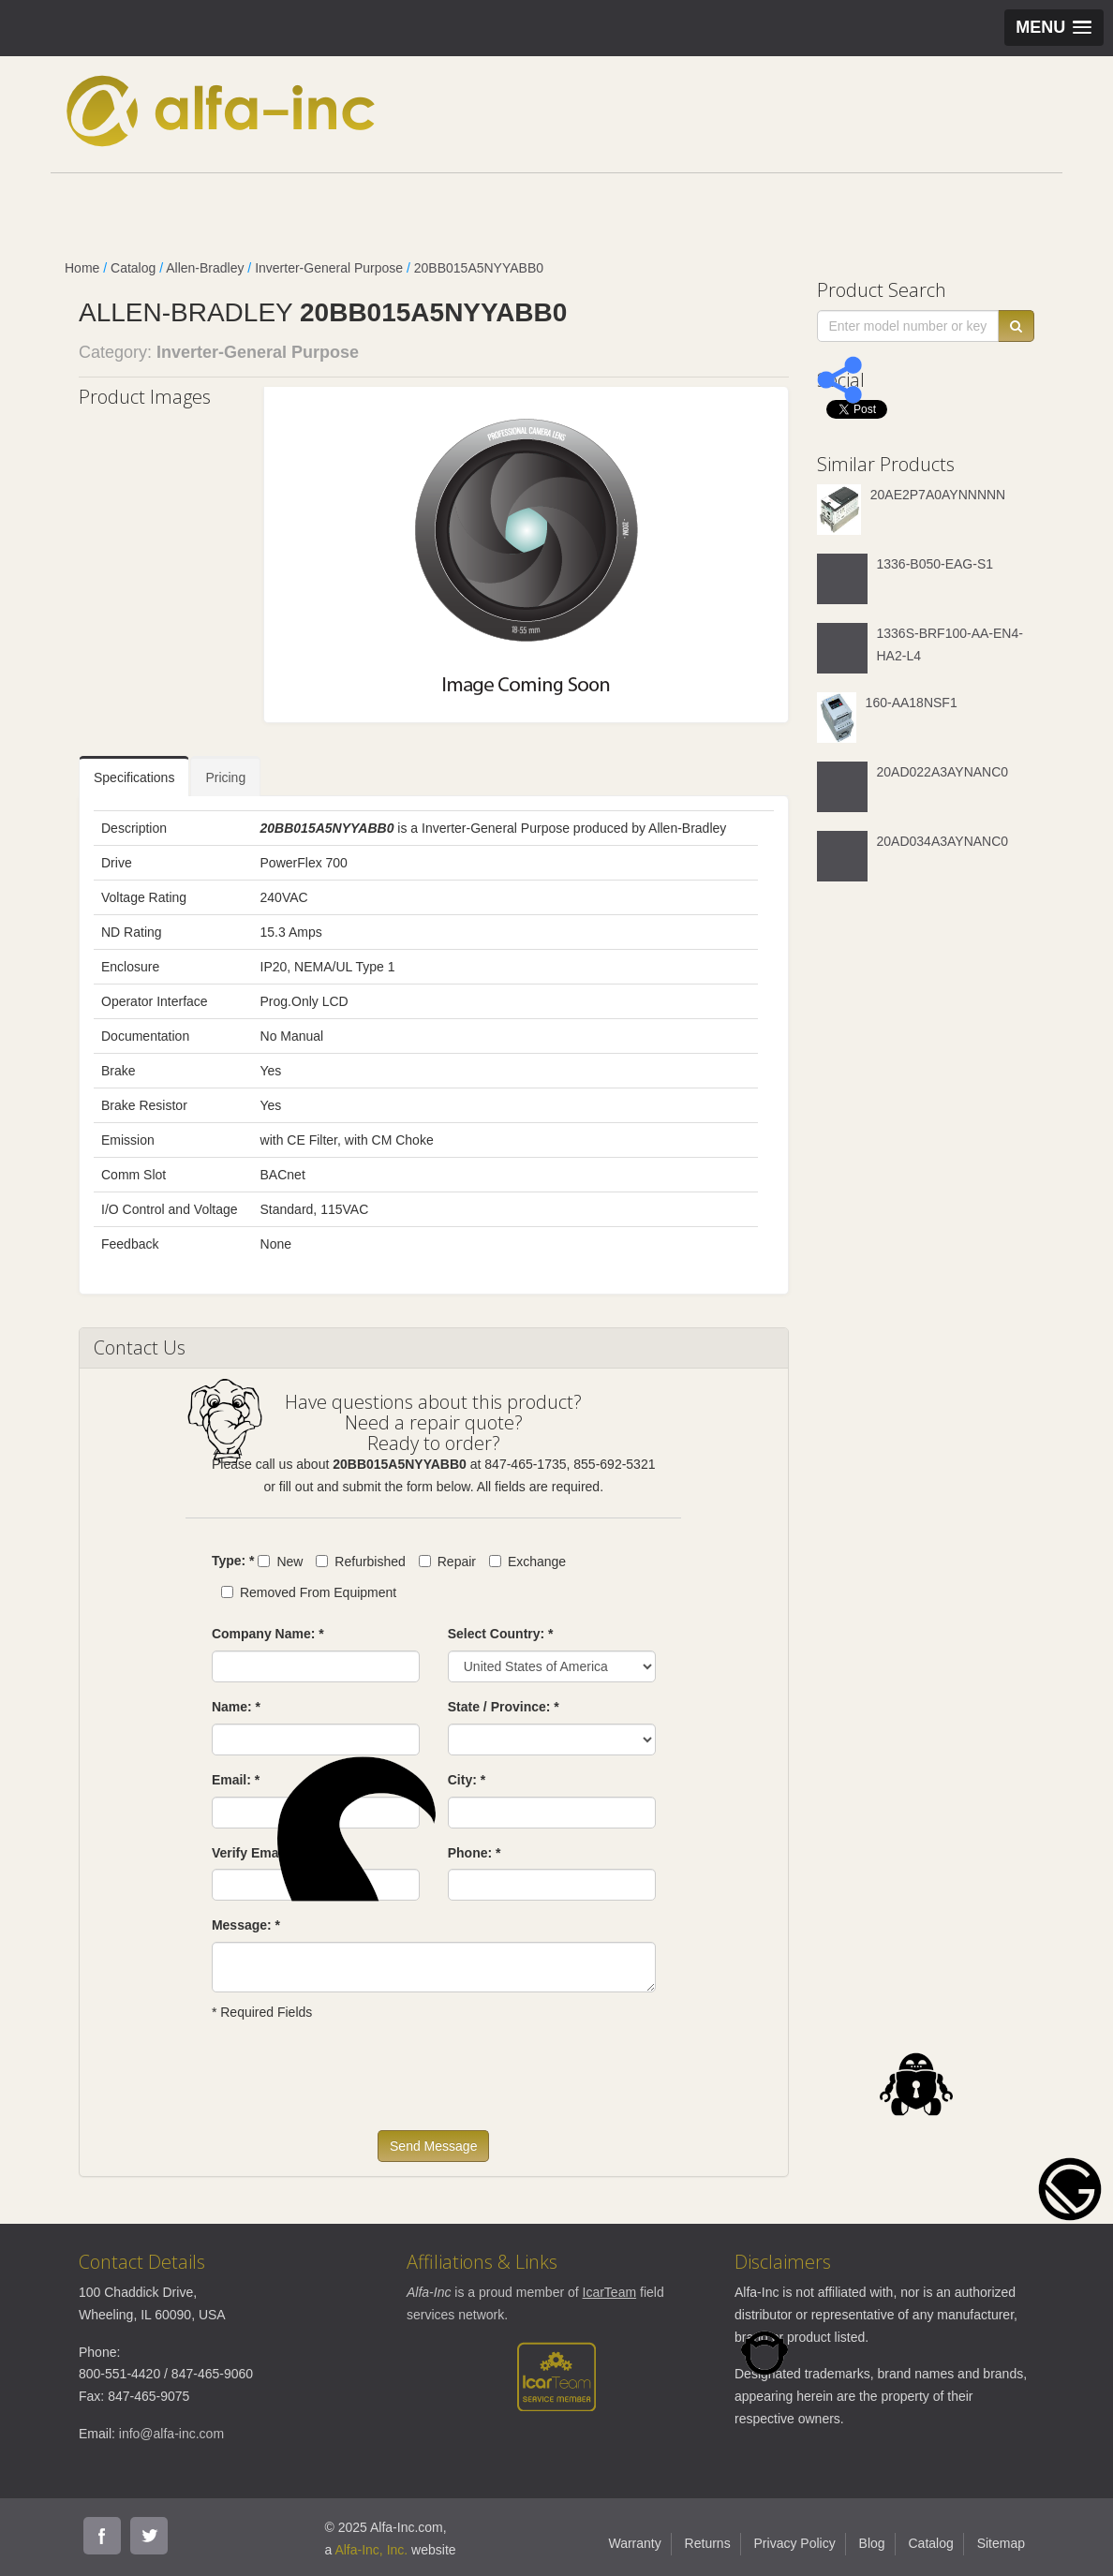 This screenshot has height=2576, width=1113. I want to click on share content with others, so click(840, 379).